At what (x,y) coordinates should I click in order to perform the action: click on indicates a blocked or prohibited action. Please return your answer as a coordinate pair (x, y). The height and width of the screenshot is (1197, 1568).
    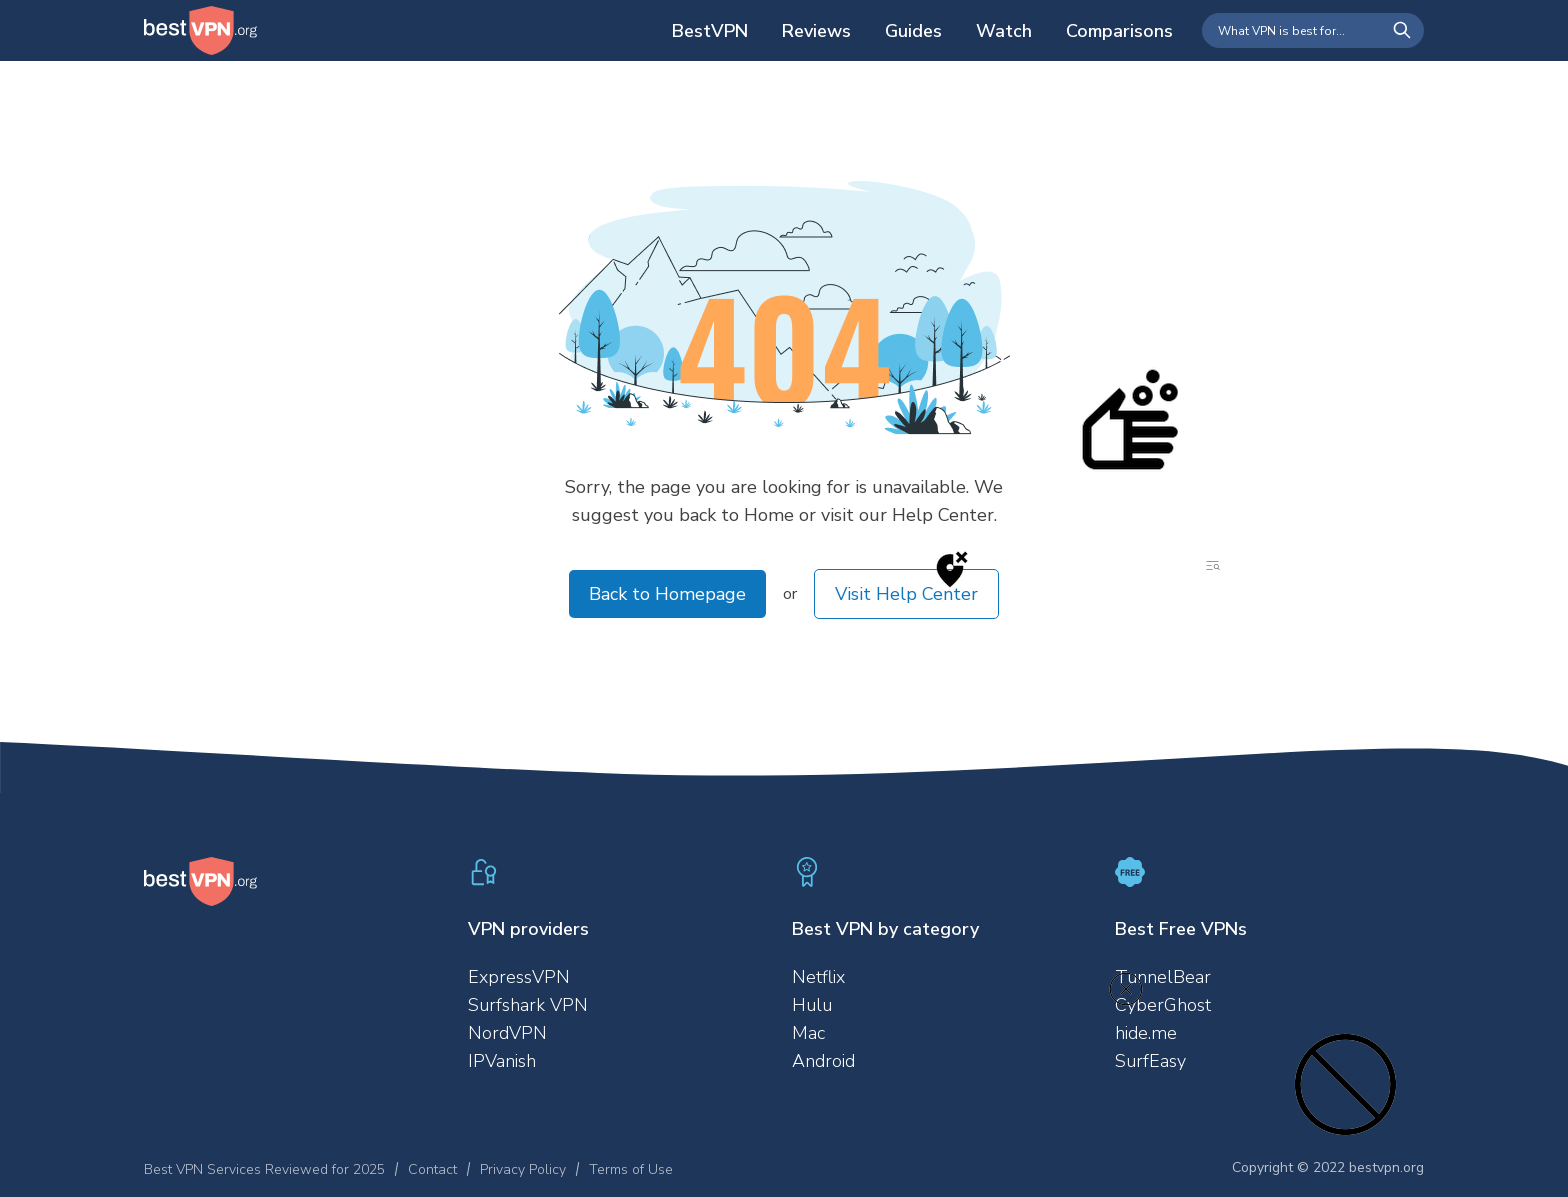
    Looking at the image, I should click on (1345, 1084).